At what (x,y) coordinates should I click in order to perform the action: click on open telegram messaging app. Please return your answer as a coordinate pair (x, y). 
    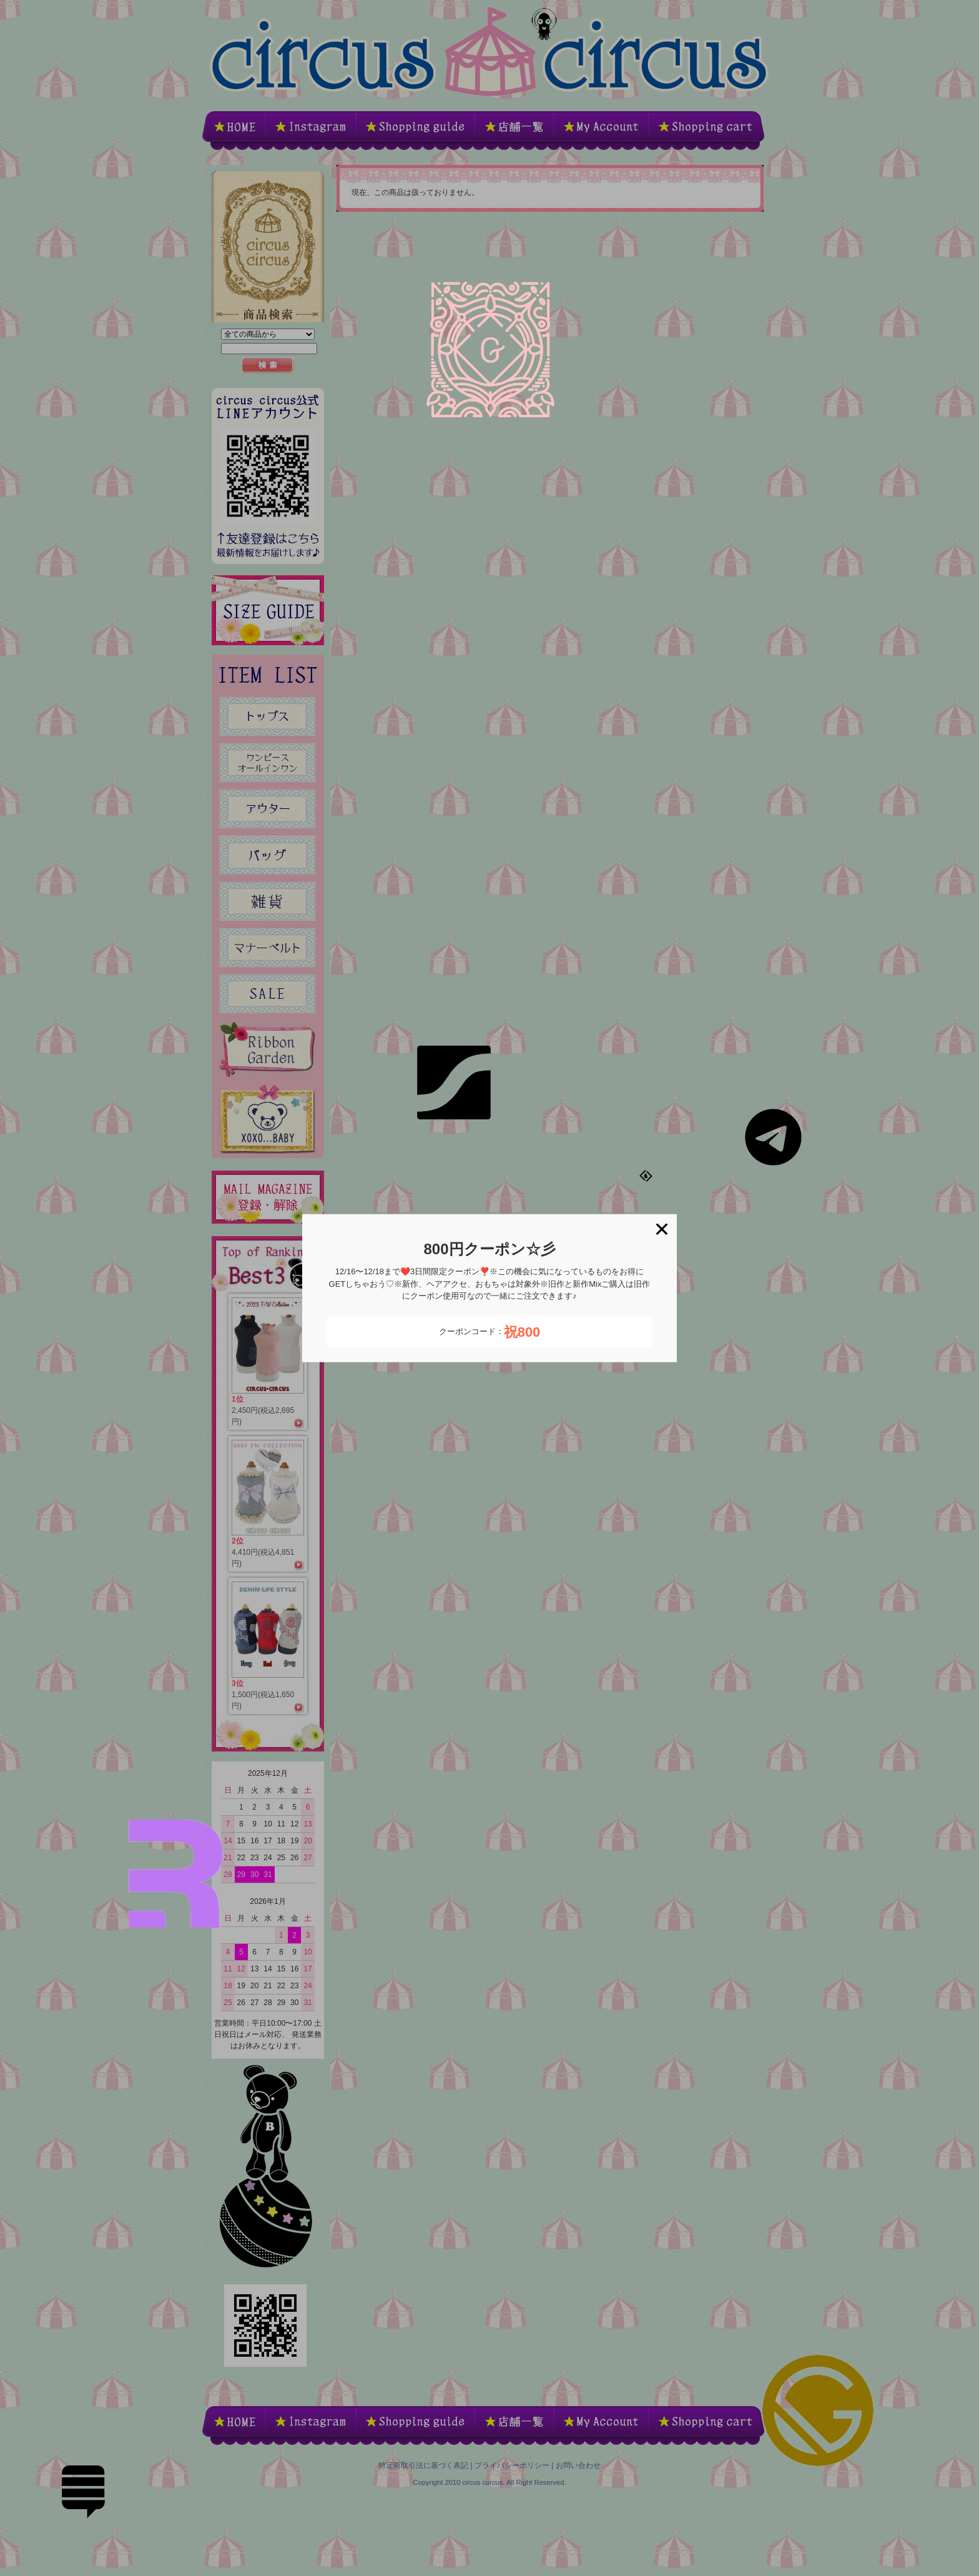
    Looking at the image, I should click on (773, 1137).